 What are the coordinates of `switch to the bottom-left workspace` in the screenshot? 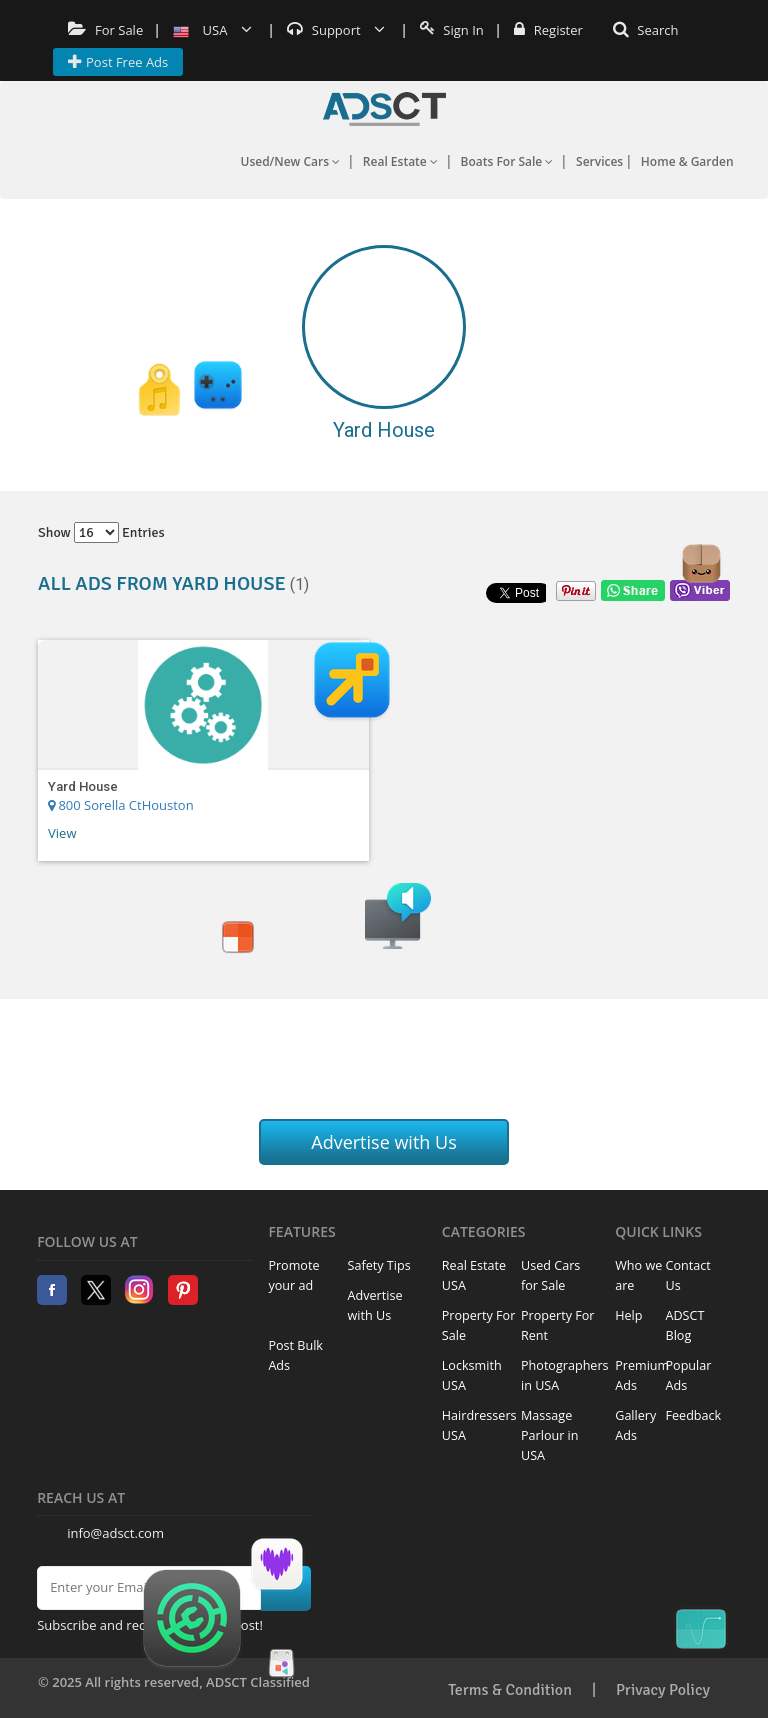 It's located at (238, 937).